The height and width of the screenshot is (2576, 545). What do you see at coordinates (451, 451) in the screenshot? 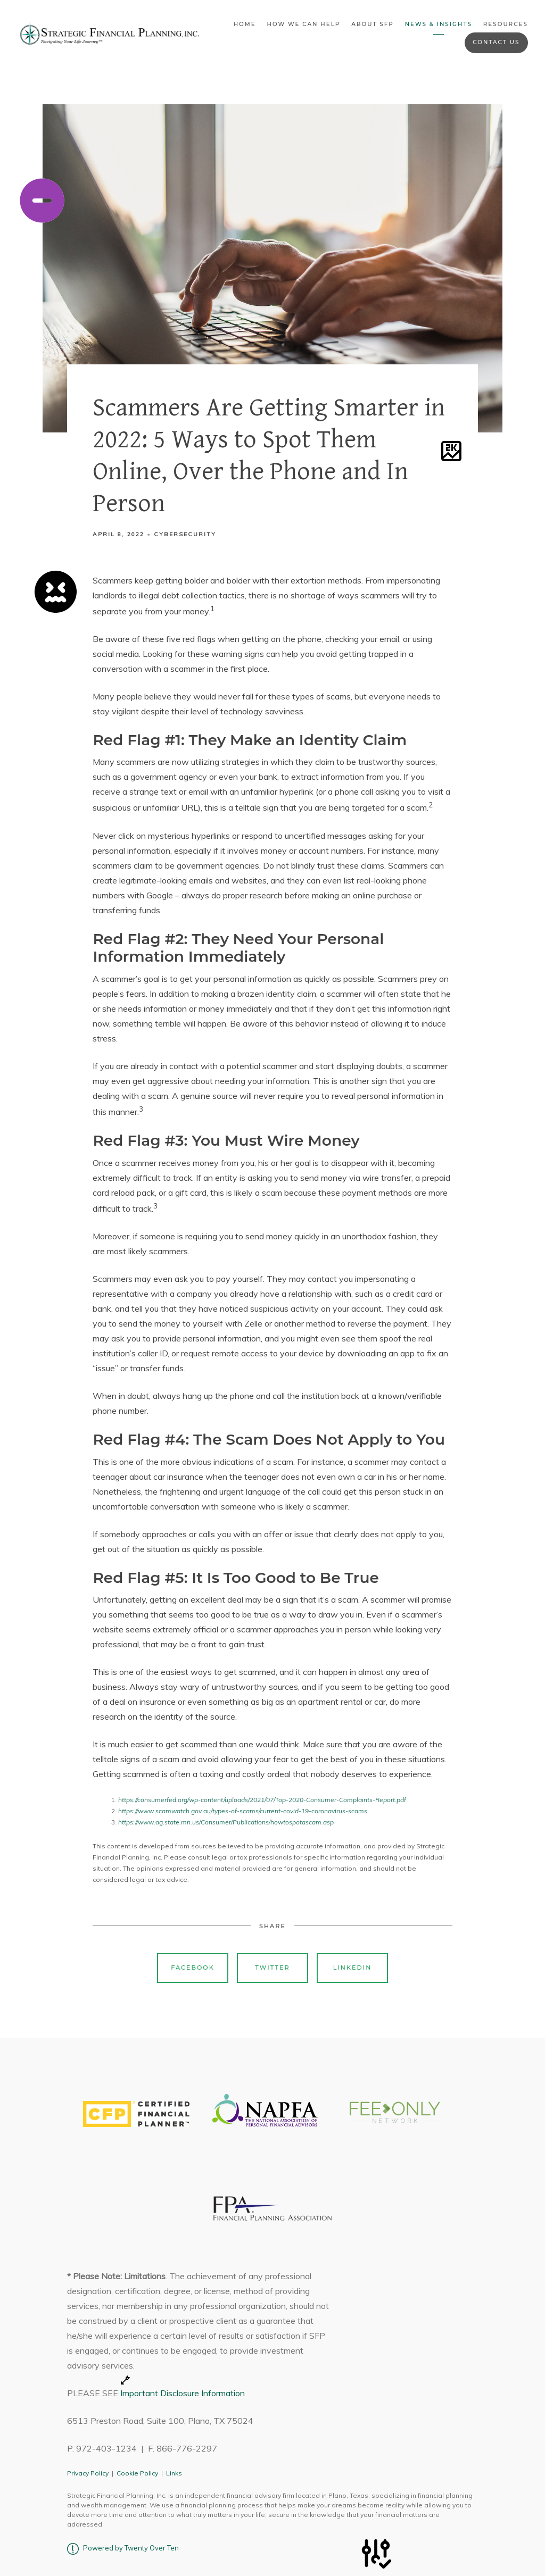
I see `view 2K resolution video quality settings` at bounding box center [451, 451].